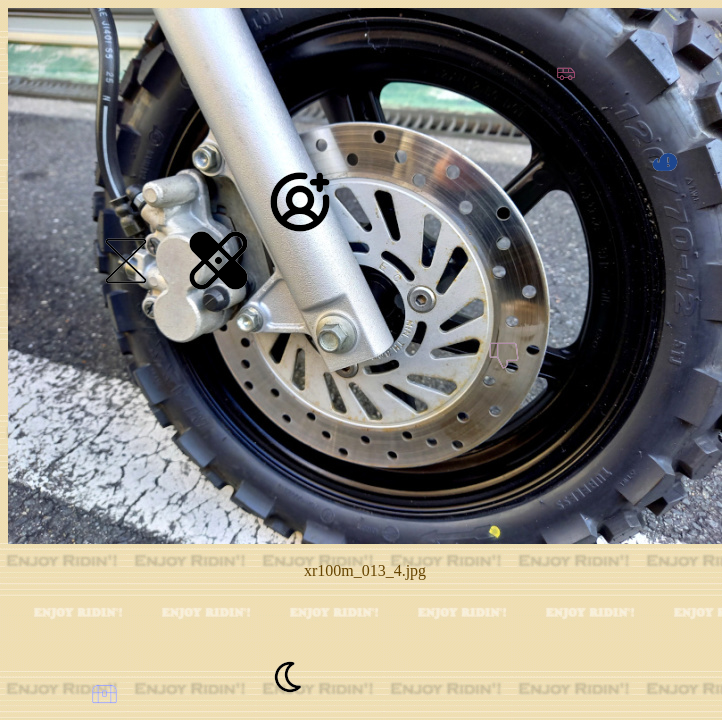 The height and width of the screenshot is (720, 722). Describe the element at coordinates (104, 694) in the screenshot. I see `access your rewards or collected items` at that location.